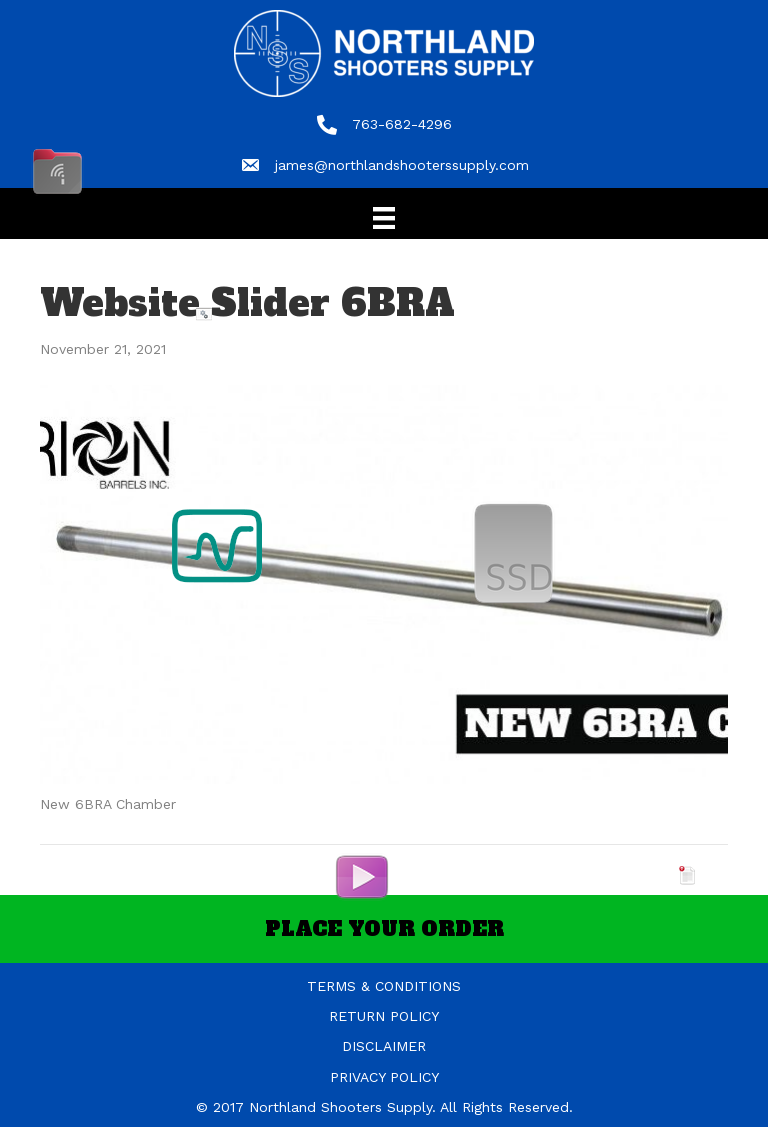 This screenshot has width=768, height=1127. Describe the element at coordinates (362, 877) in the screenshot. I see `open celluloid media player` at that location.